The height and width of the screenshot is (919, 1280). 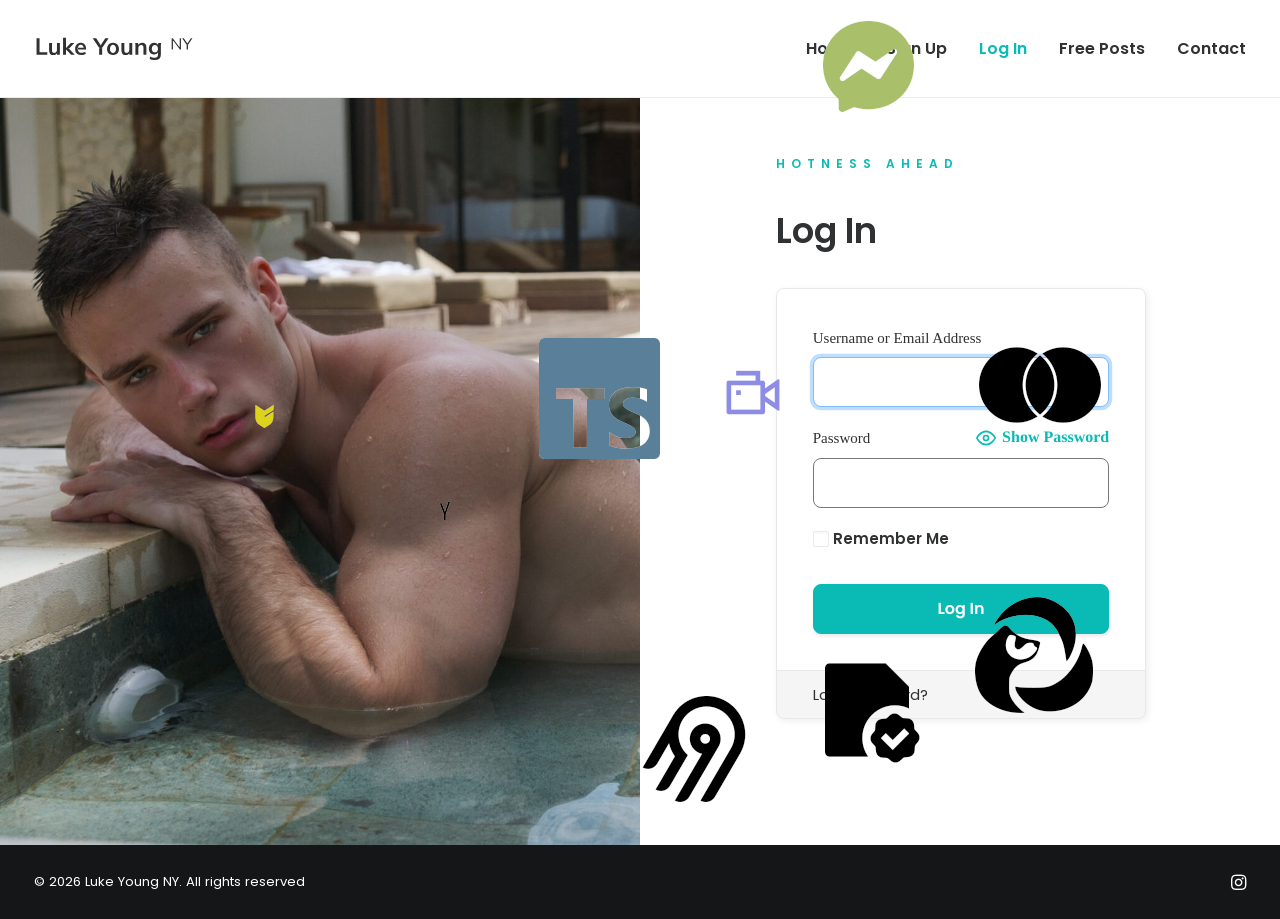 I want to click on typescript programming language logo, so click(x=599, y=398).